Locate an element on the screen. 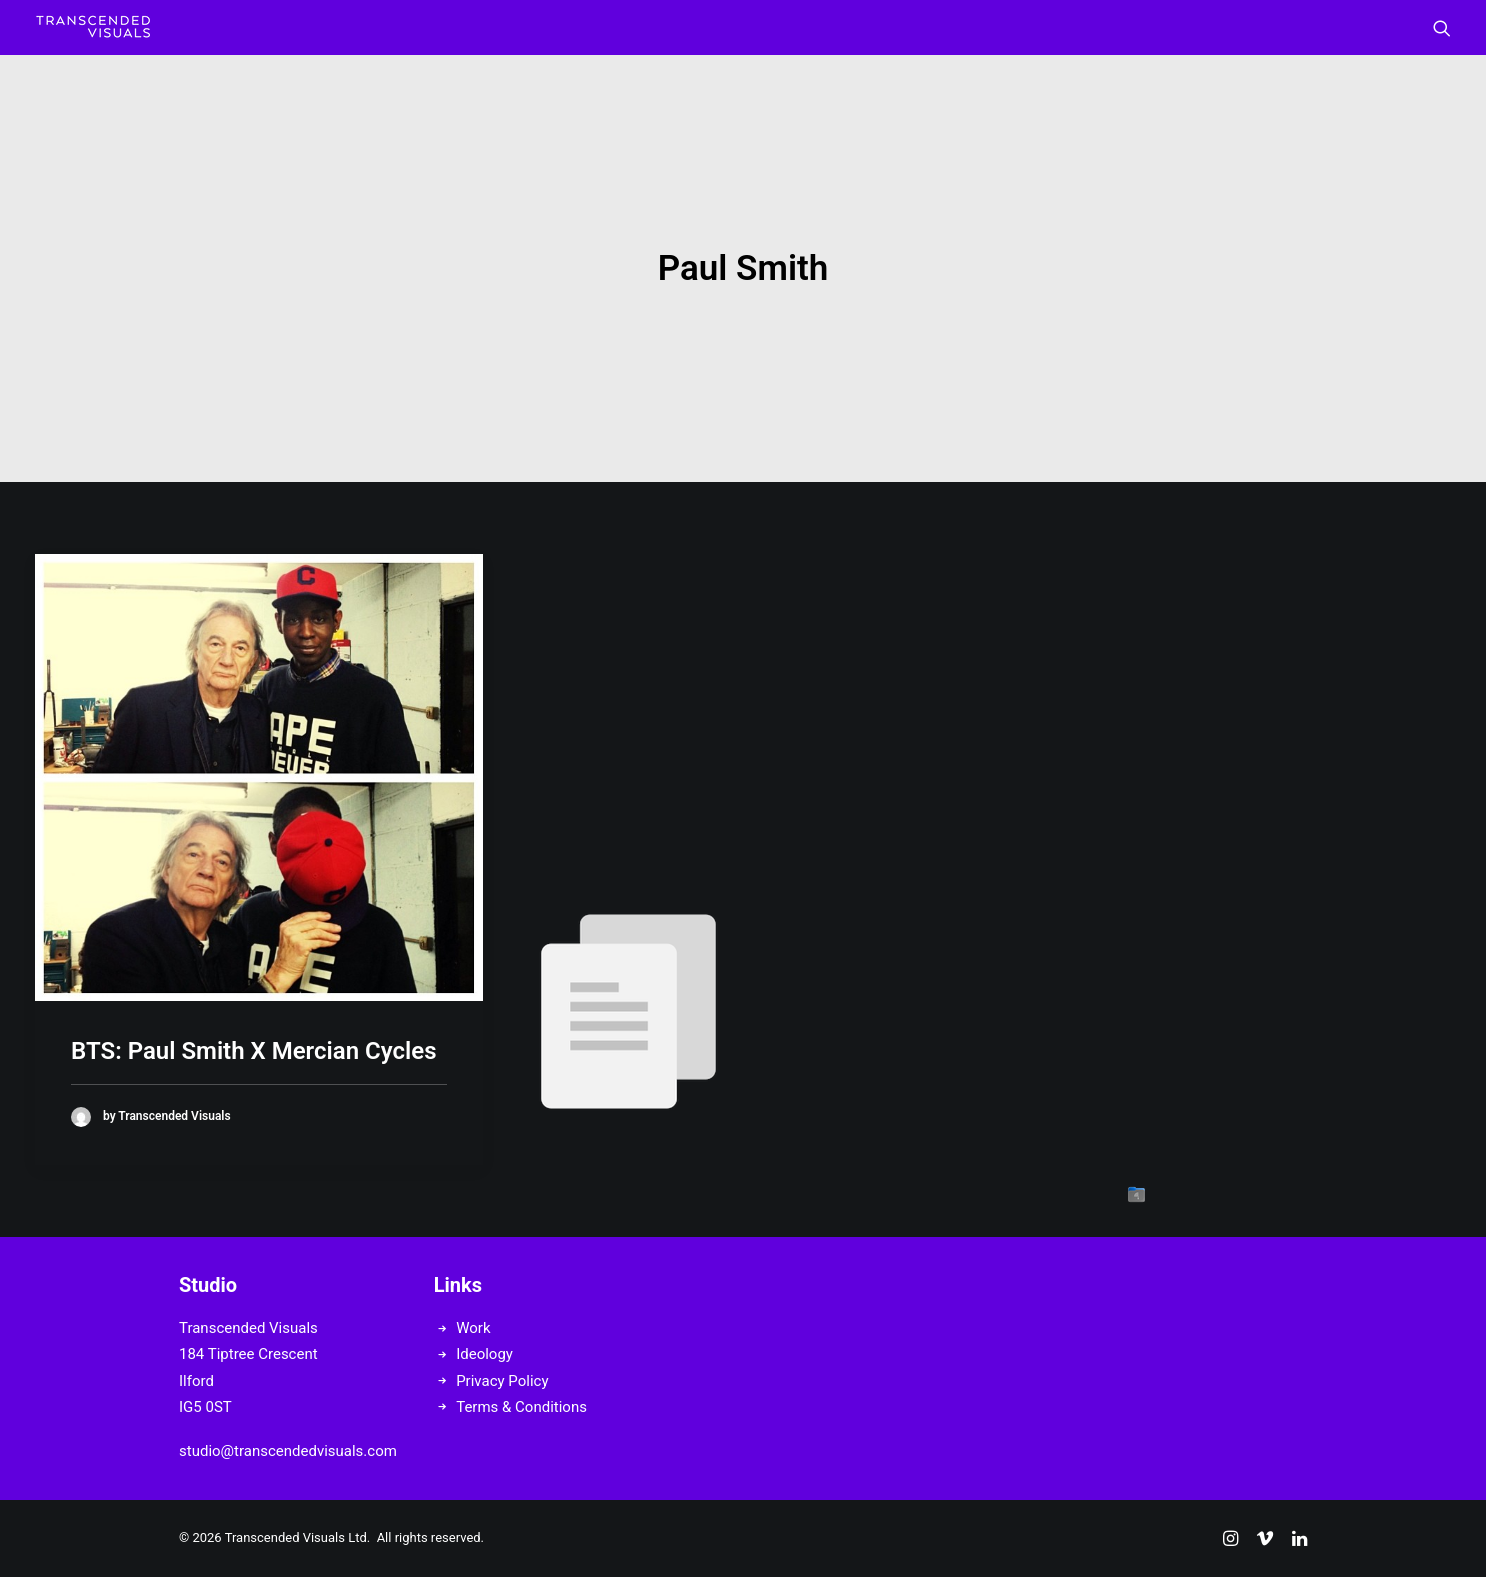  indicates a folder contains documents is located at coordinates (628, 1011).